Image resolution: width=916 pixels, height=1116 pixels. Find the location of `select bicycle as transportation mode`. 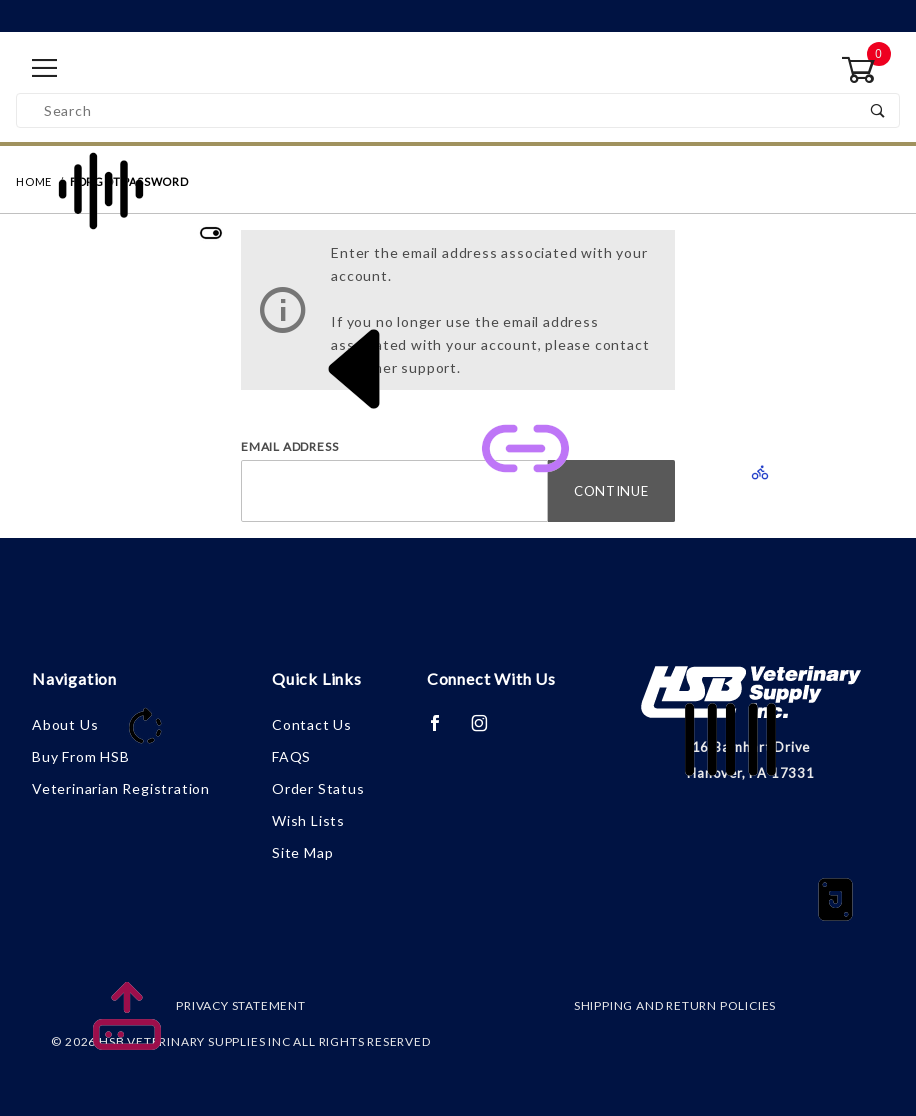

select bicycle as transportation mode is located at coordinates (760, 472).